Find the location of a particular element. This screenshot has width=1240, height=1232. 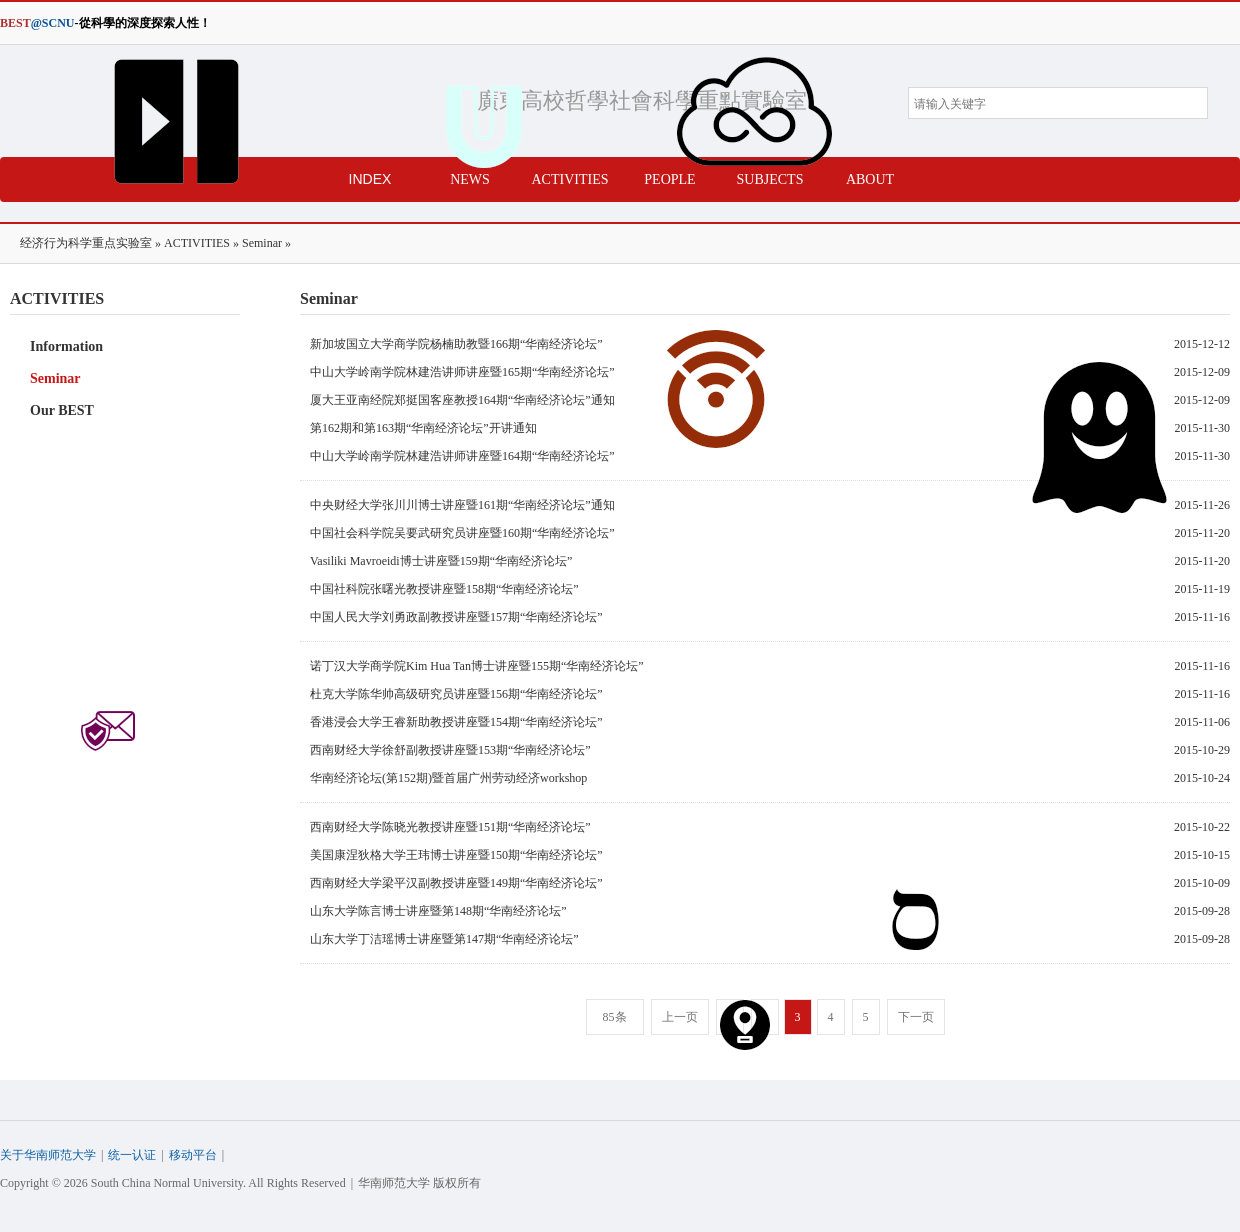

open the Sefaria app is located at coordinates (915, 919).